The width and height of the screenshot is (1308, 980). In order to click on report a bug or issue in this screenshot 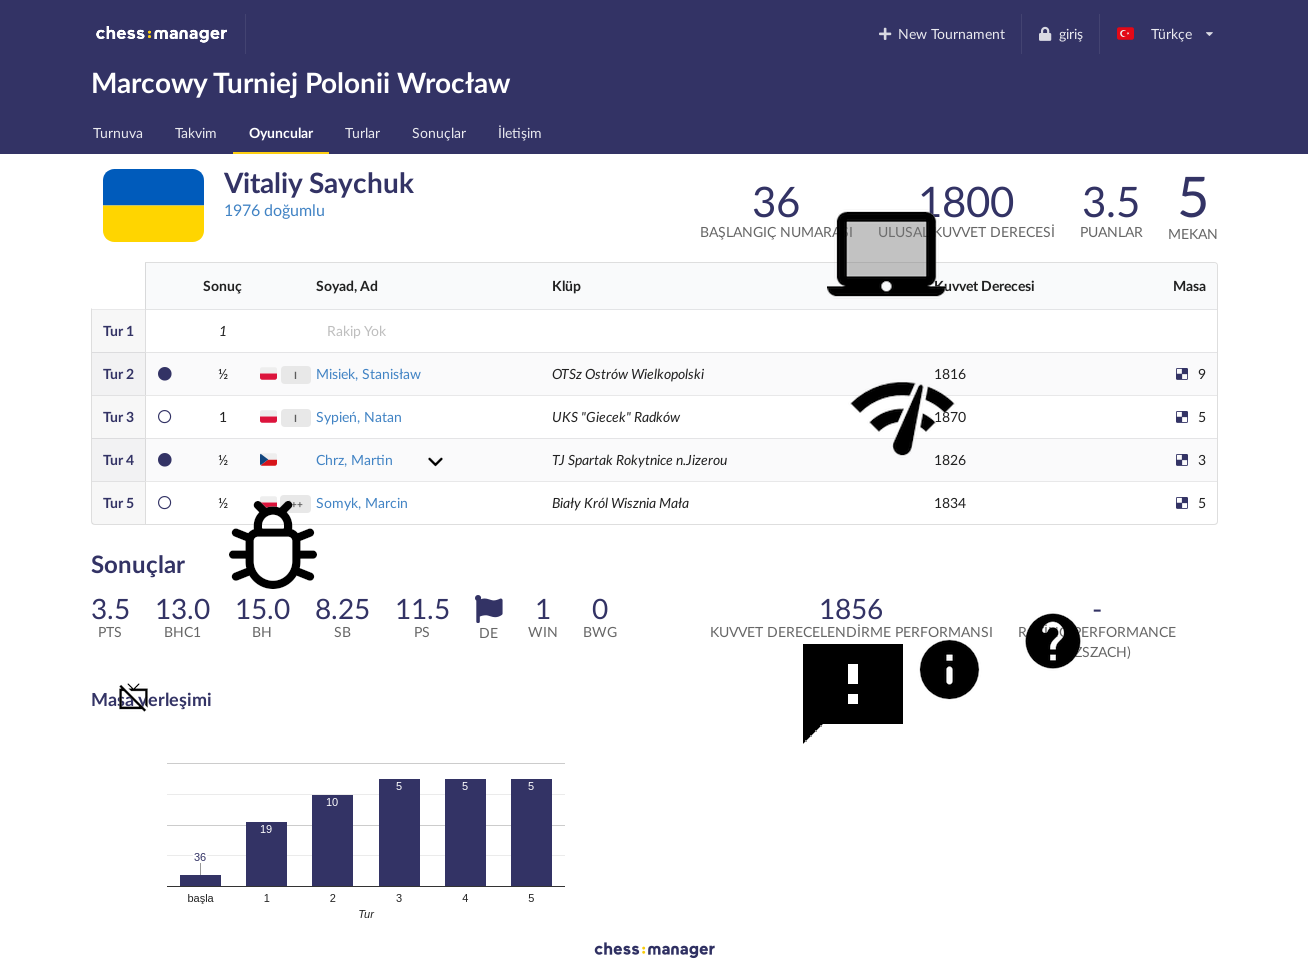, I will do `click(273, 545)`.